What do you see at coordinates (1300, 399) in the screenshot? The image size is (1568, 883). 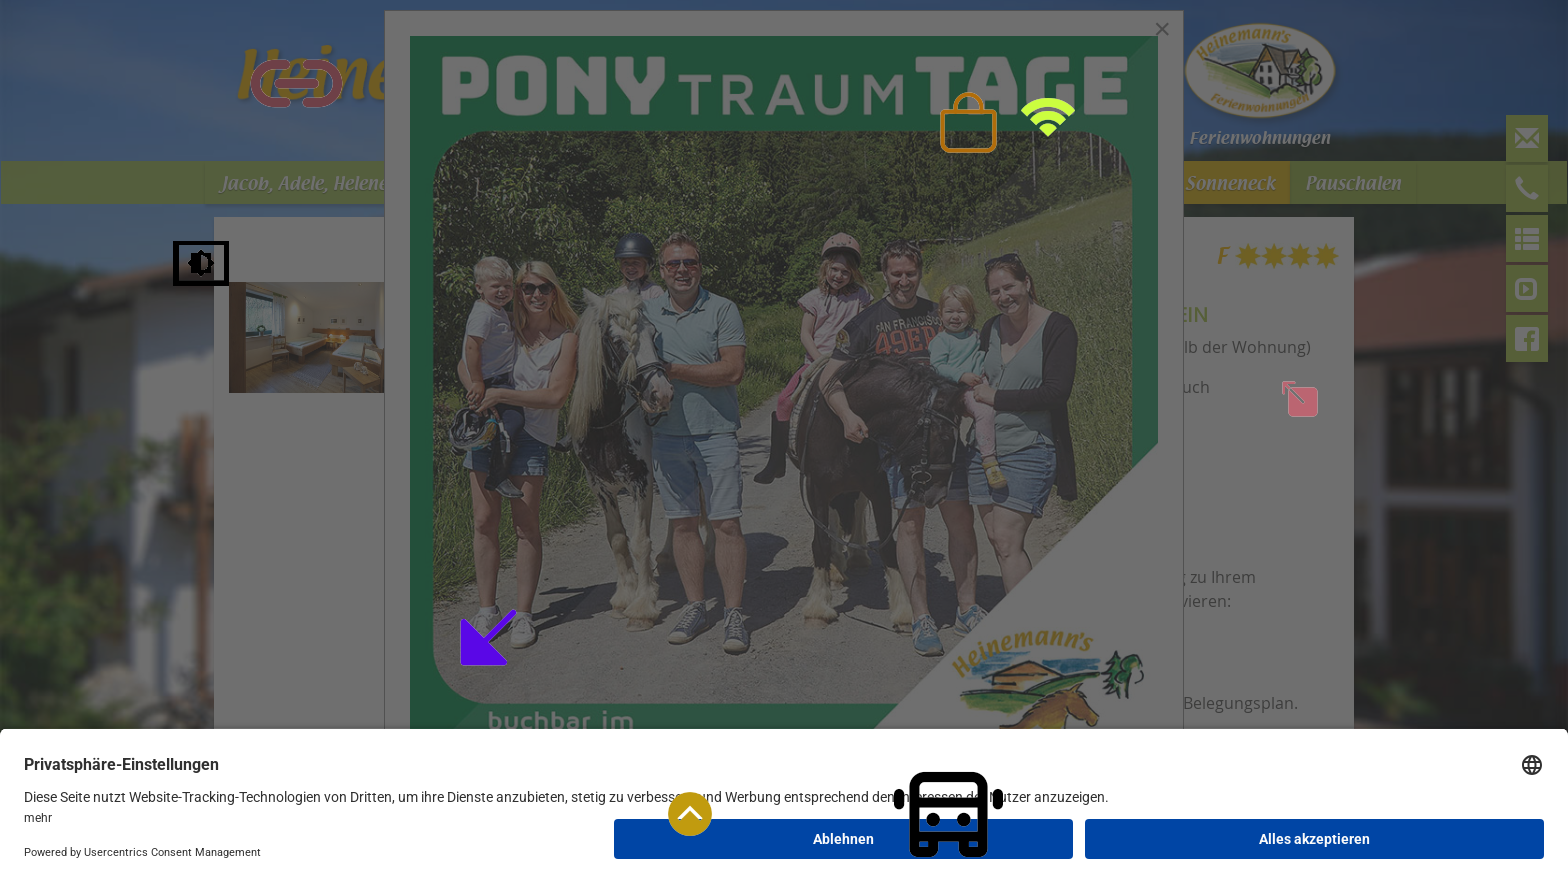 I see `open link in new window` at bounding box center [1300, 399].